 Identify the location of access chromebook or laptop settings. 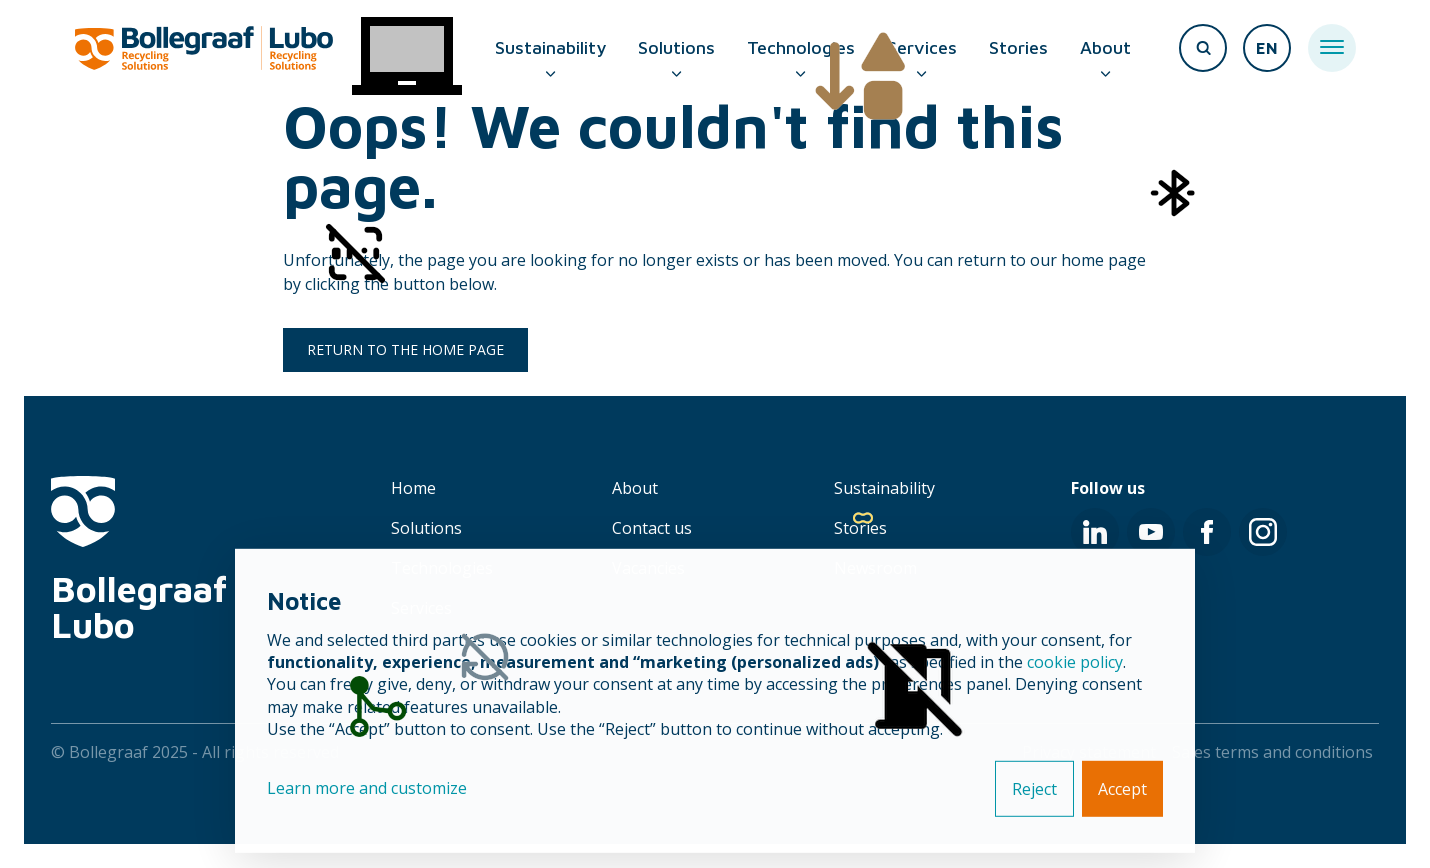
(407, 58).